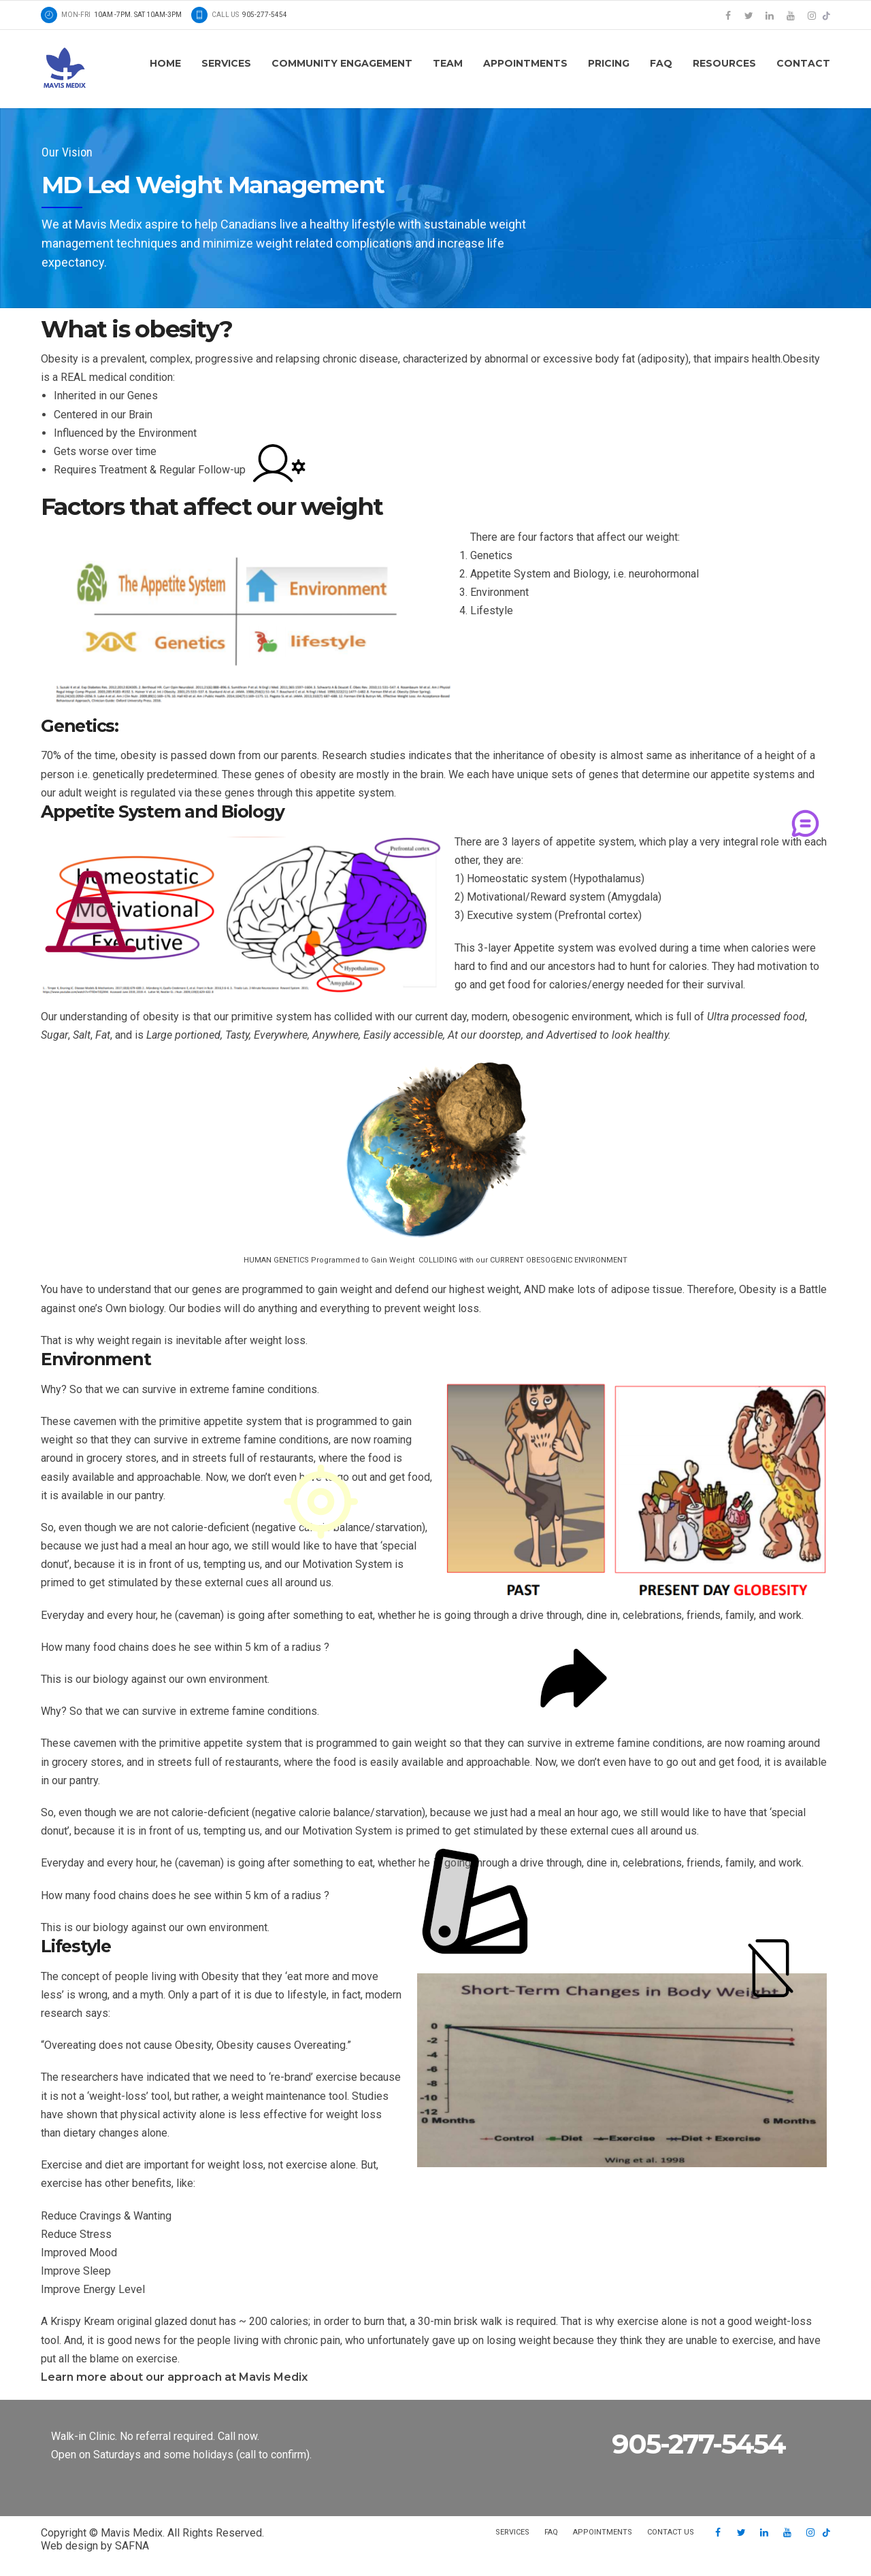 The height and width of the screenshot is (2576, 871). I want to click on access color palette or theme options, so click(471, 1905).